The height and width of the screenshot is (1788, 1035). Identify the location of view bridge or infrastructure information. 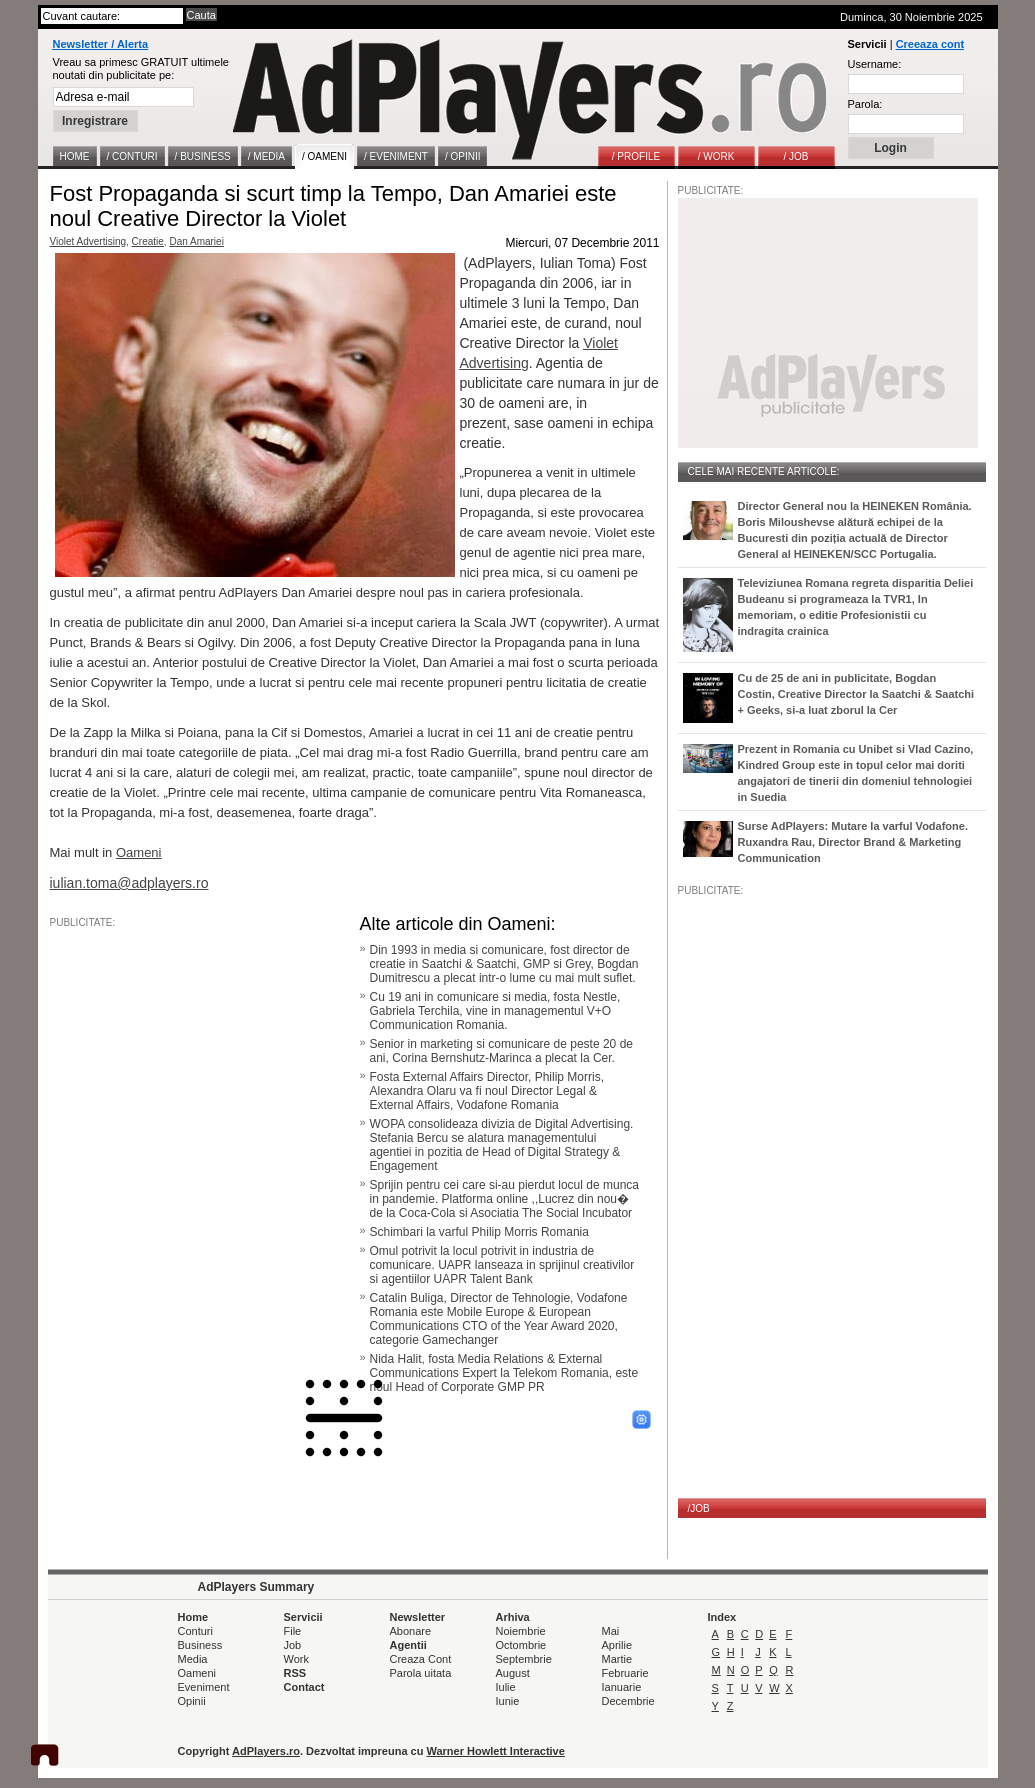
(44, 1753).